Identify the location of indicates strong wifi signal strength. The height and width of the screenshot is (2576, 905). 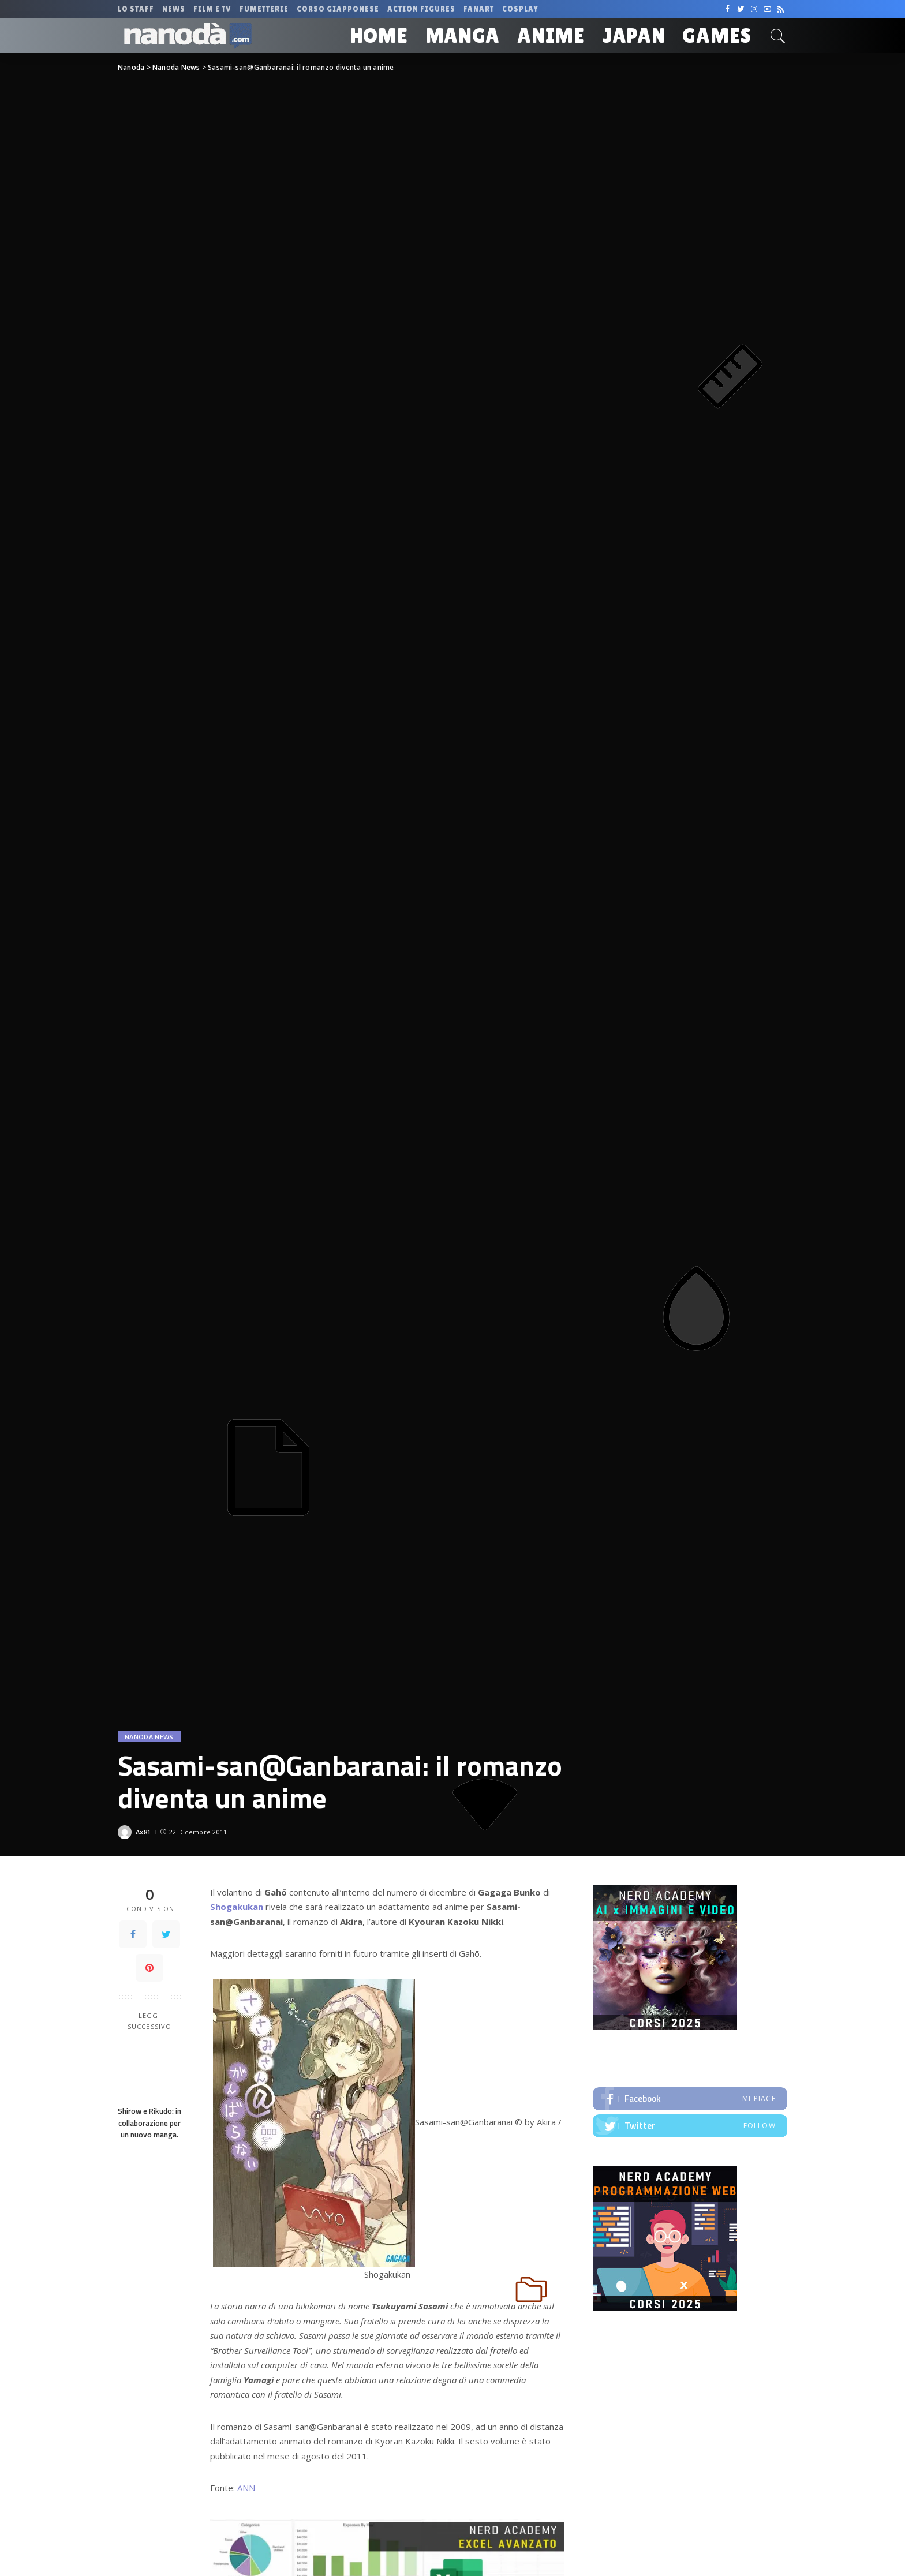
(485, 1804).